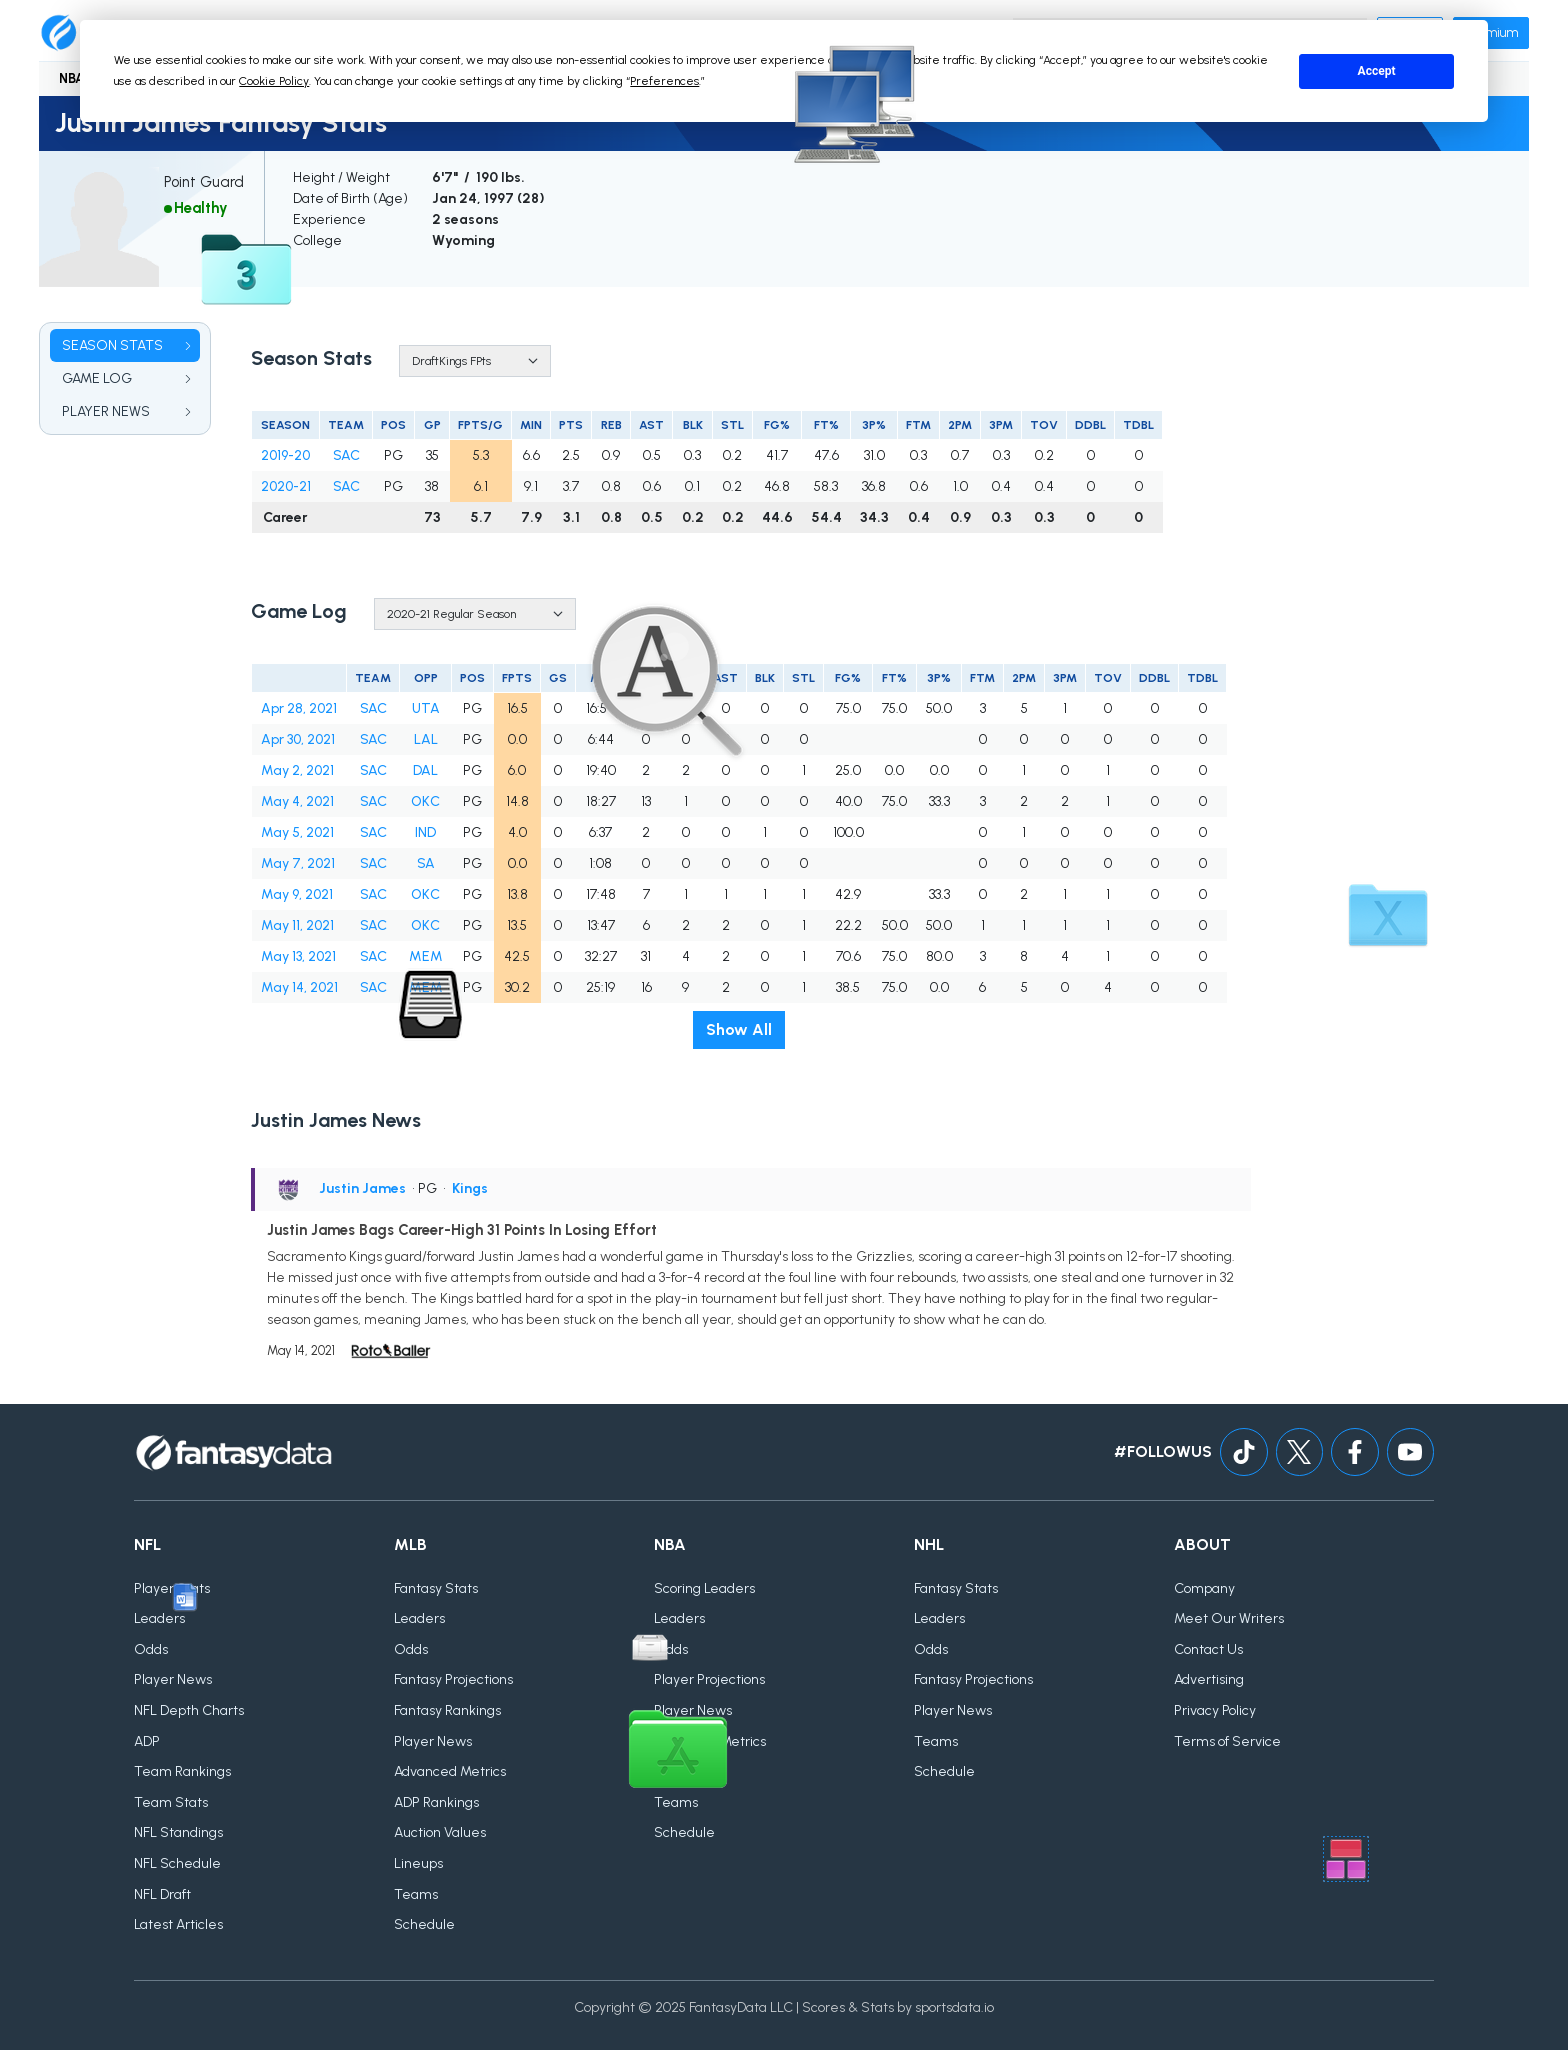  Describe the element at coordinates (246, 272) in the screenshot. I see `folder containing autodesk 3ds max project files` at that location.